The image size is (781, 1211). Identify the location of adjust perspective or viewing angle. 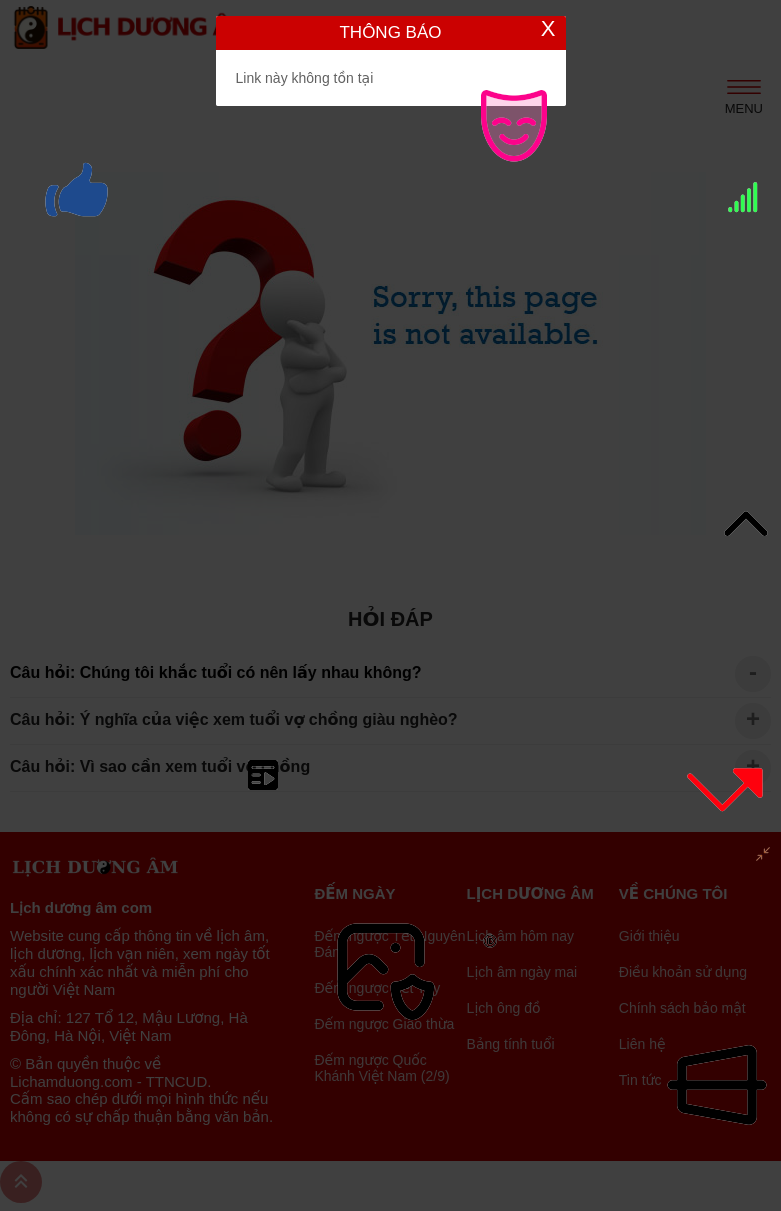
(717, 1085).